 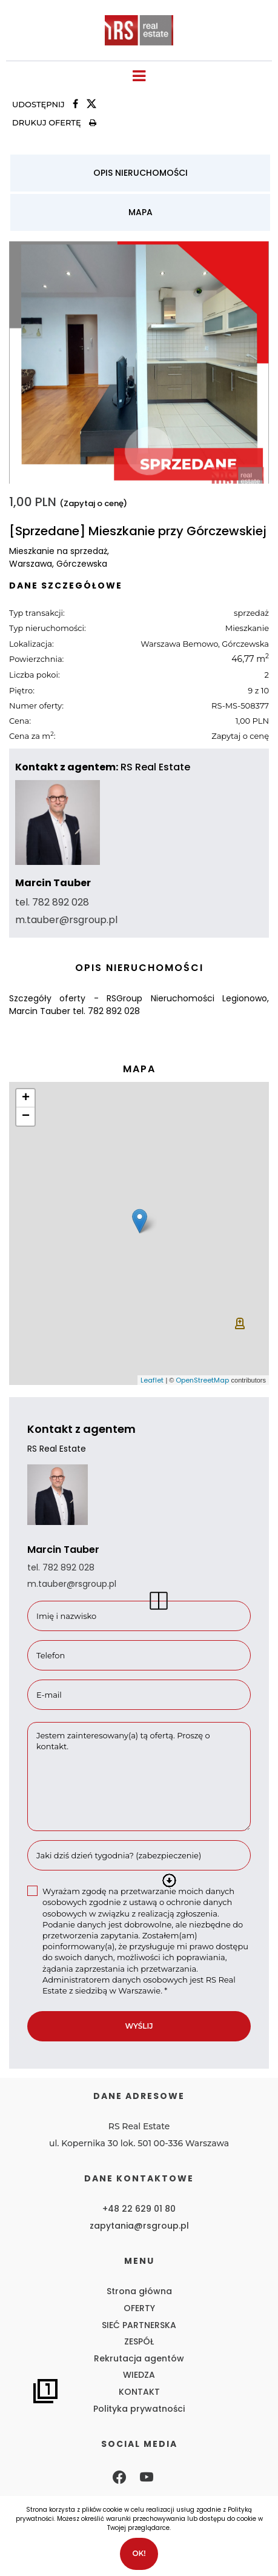 I want to click on download file or content, so click(x=169, y=1880).